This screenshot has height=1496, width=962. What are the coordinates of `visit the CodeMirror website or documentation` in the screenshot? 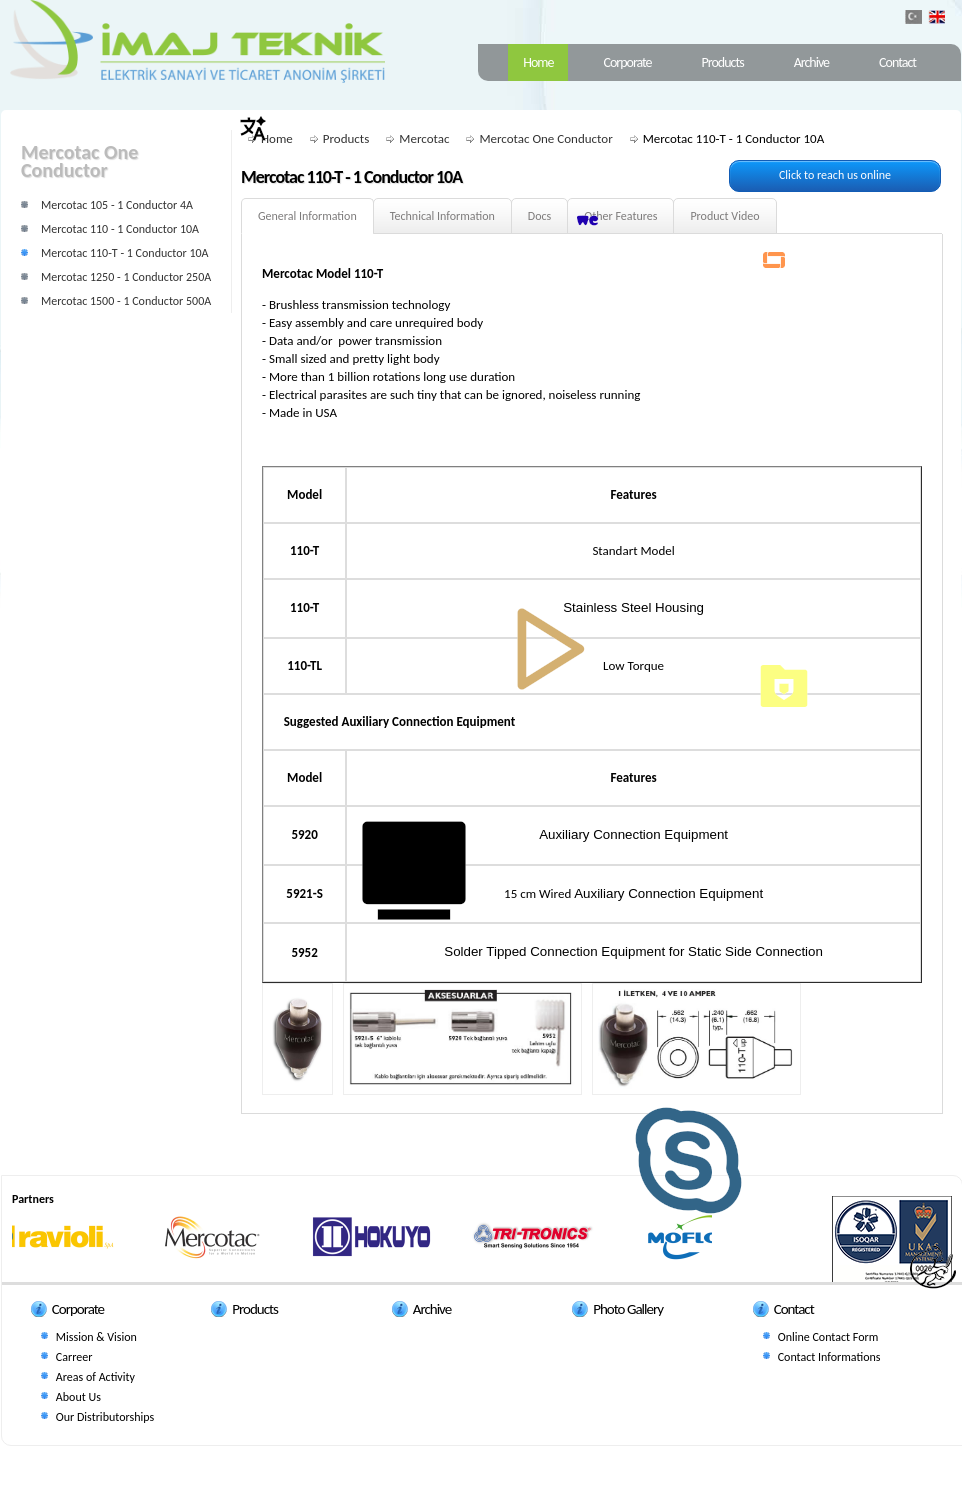 It's located at (933, 1267).